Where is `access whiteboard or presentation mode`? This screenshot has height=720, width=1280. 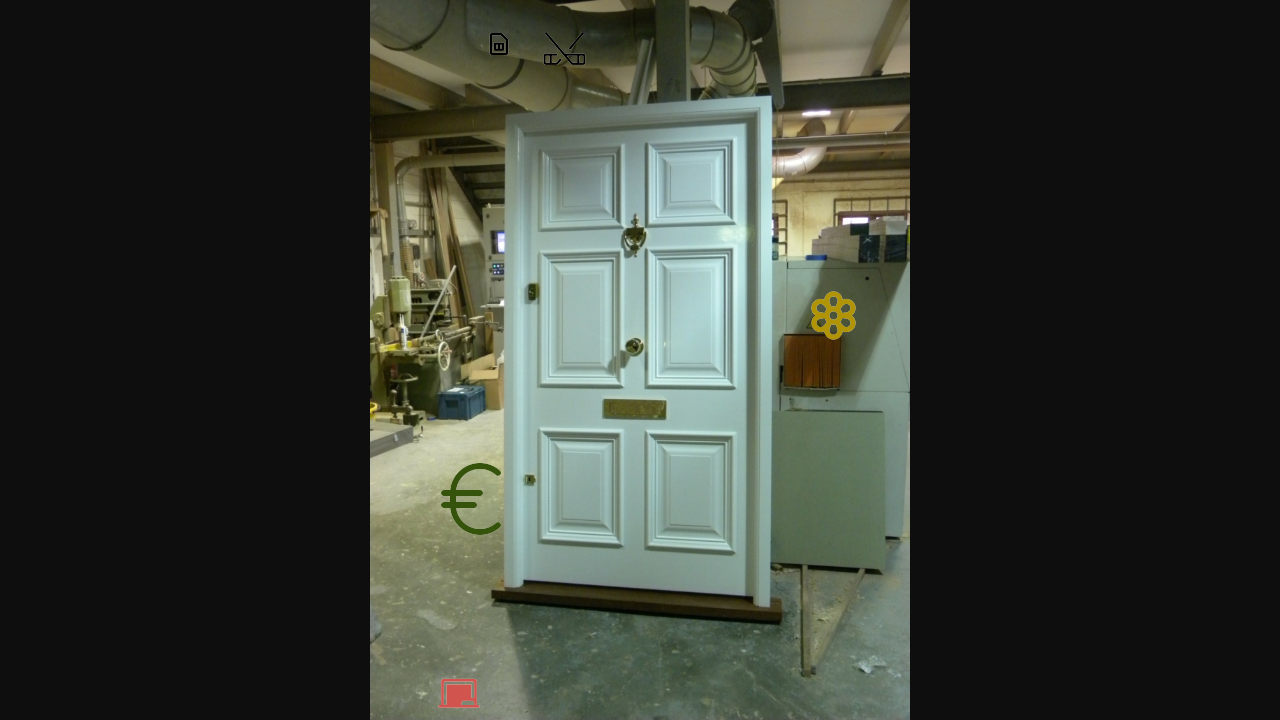 access whiteboard or presentation mode is located at coordinates (459, 694).